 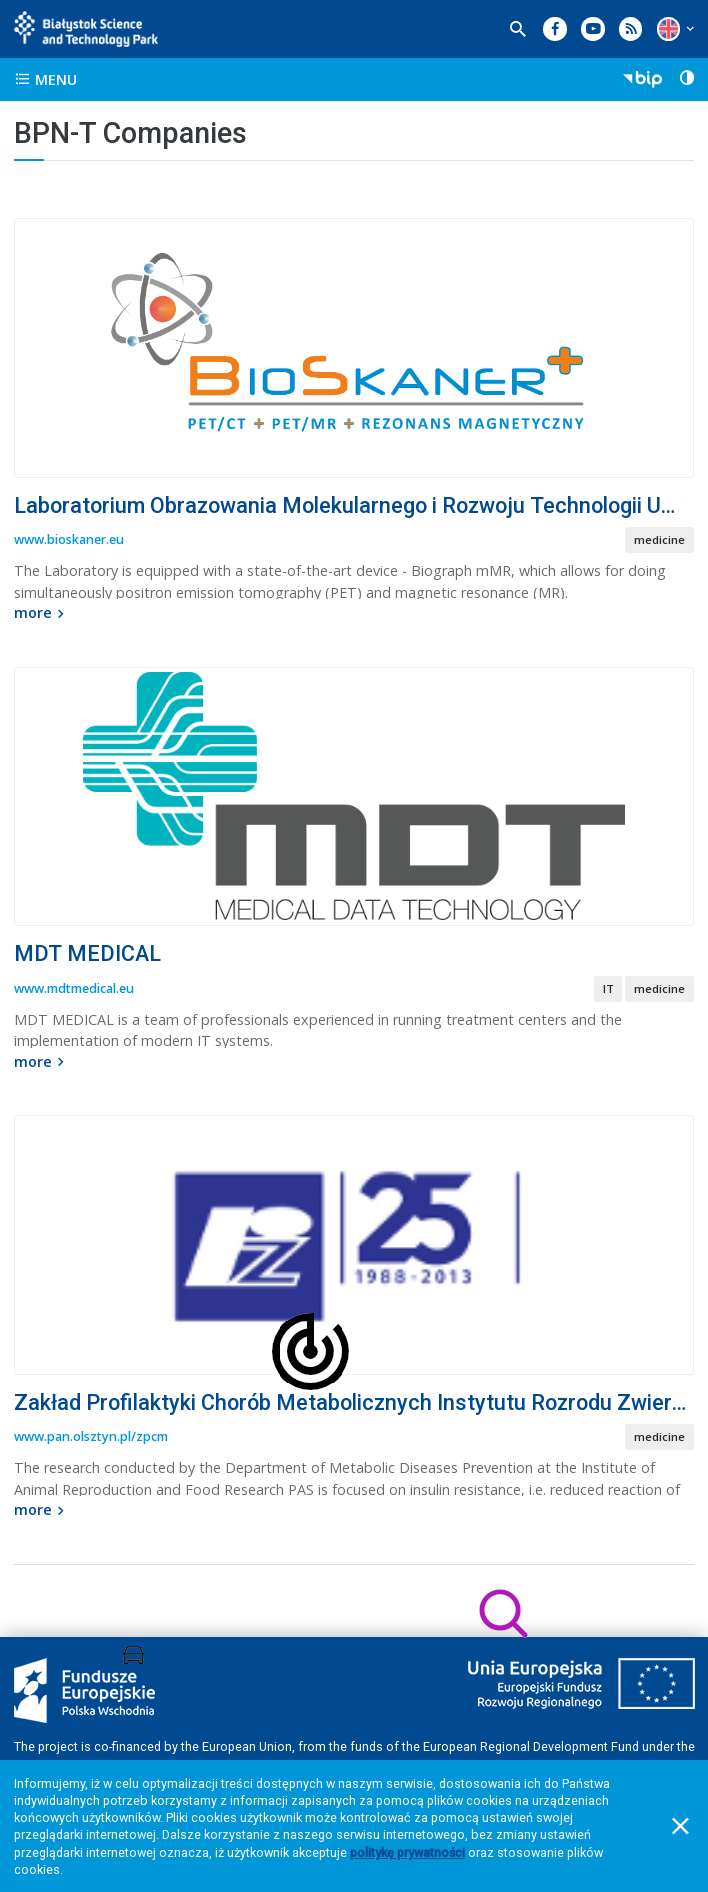 What do you see at coordinates (310, 1351) in the screenshot?
I see `track changes or revisions in a document` at bounding box center [310, 1351].